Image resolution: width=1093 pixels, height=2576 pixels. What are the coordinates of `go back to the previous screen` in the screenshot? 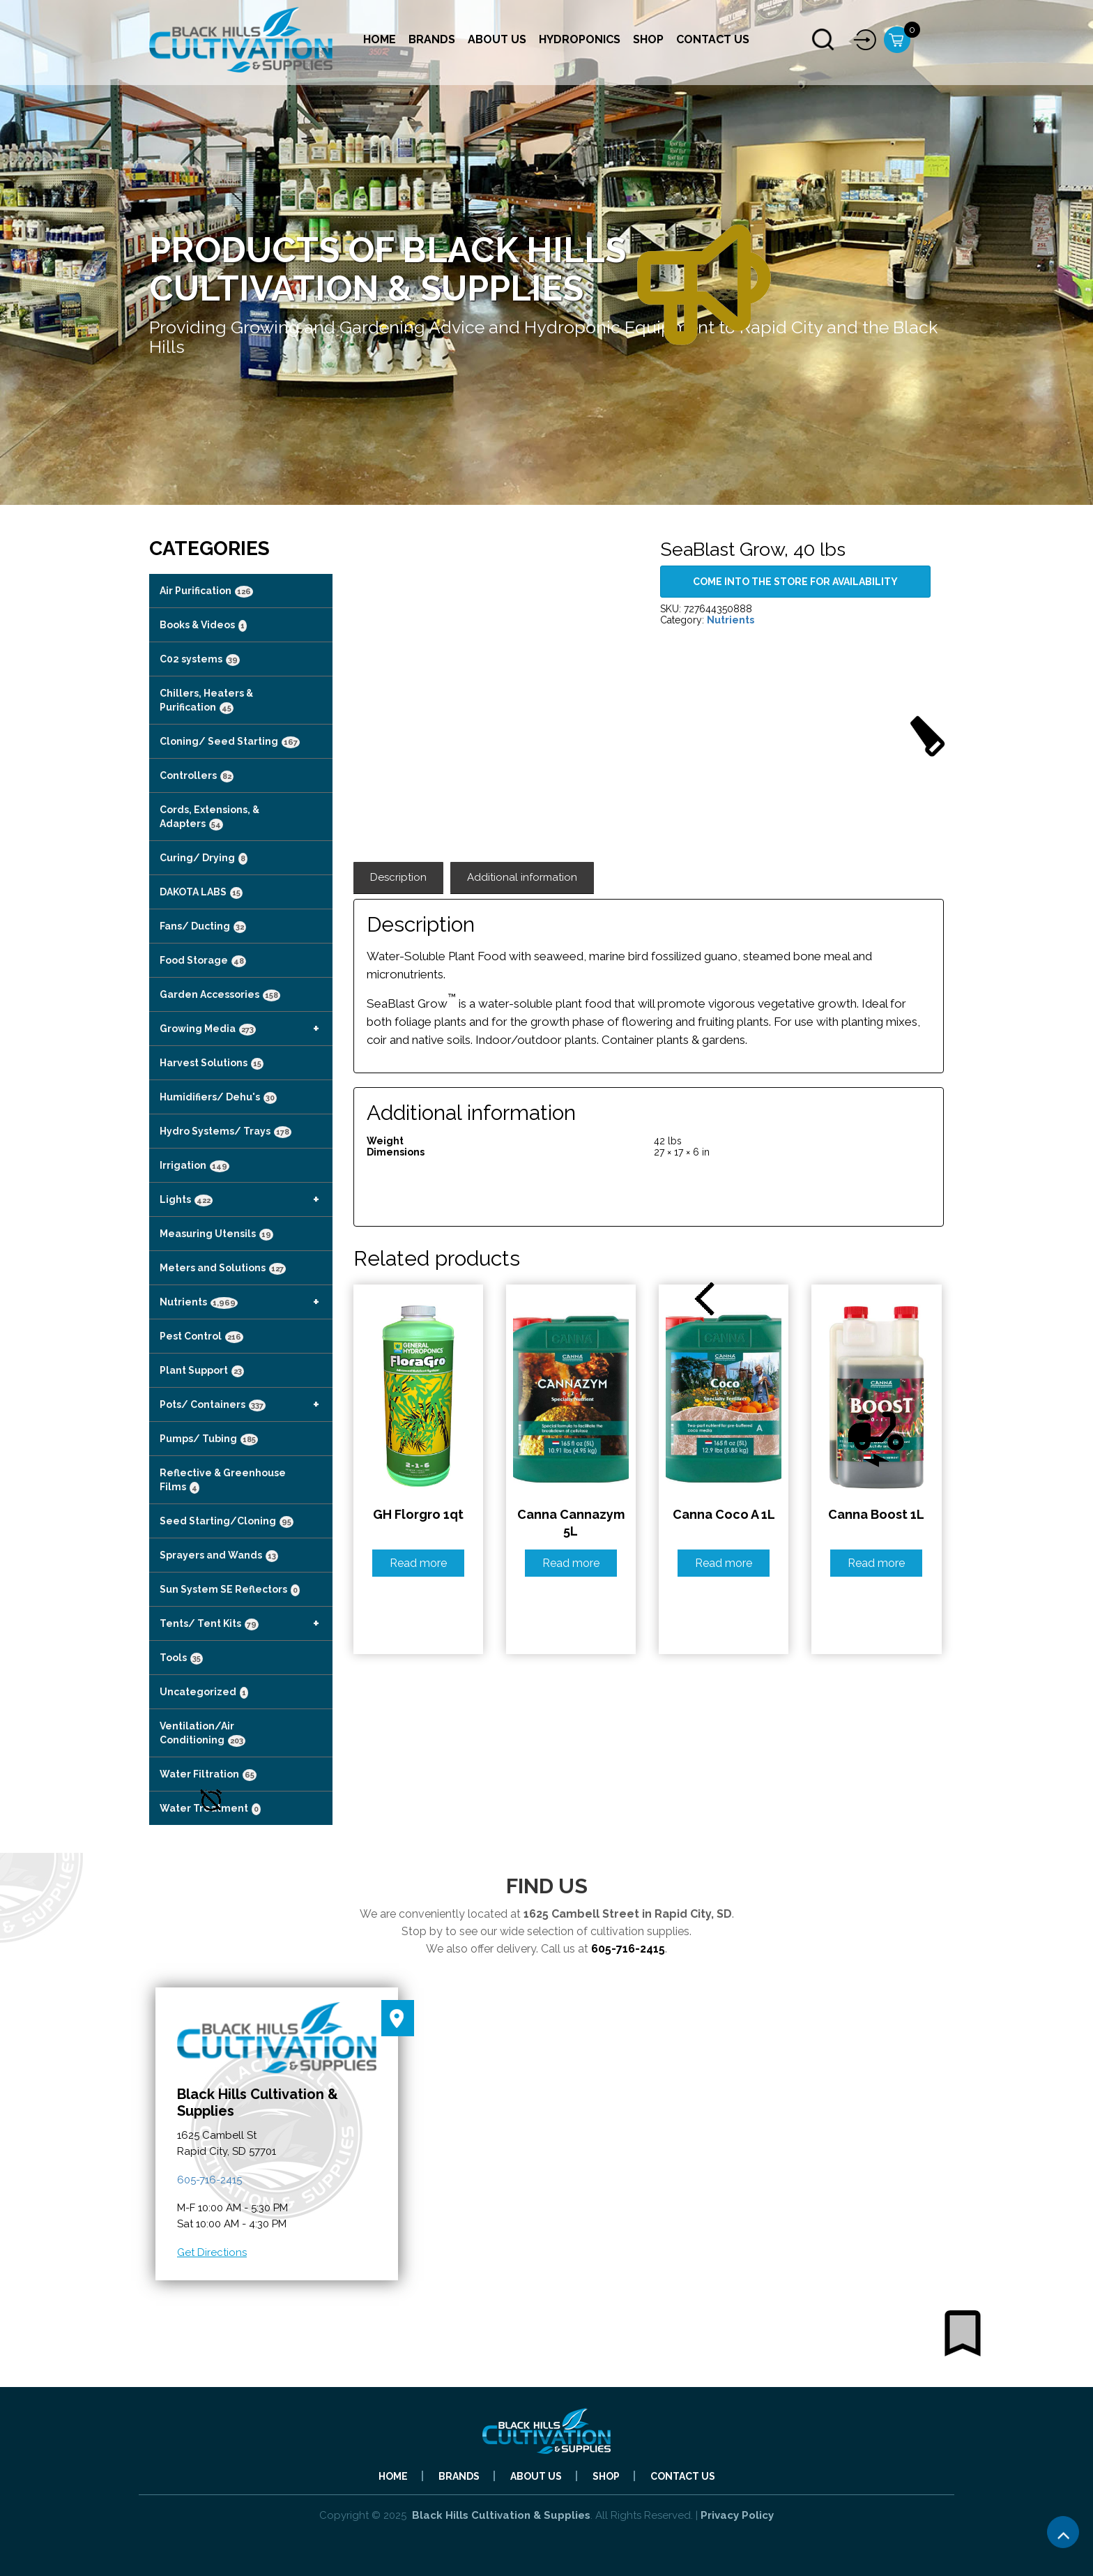 It's located at (705, 1298).